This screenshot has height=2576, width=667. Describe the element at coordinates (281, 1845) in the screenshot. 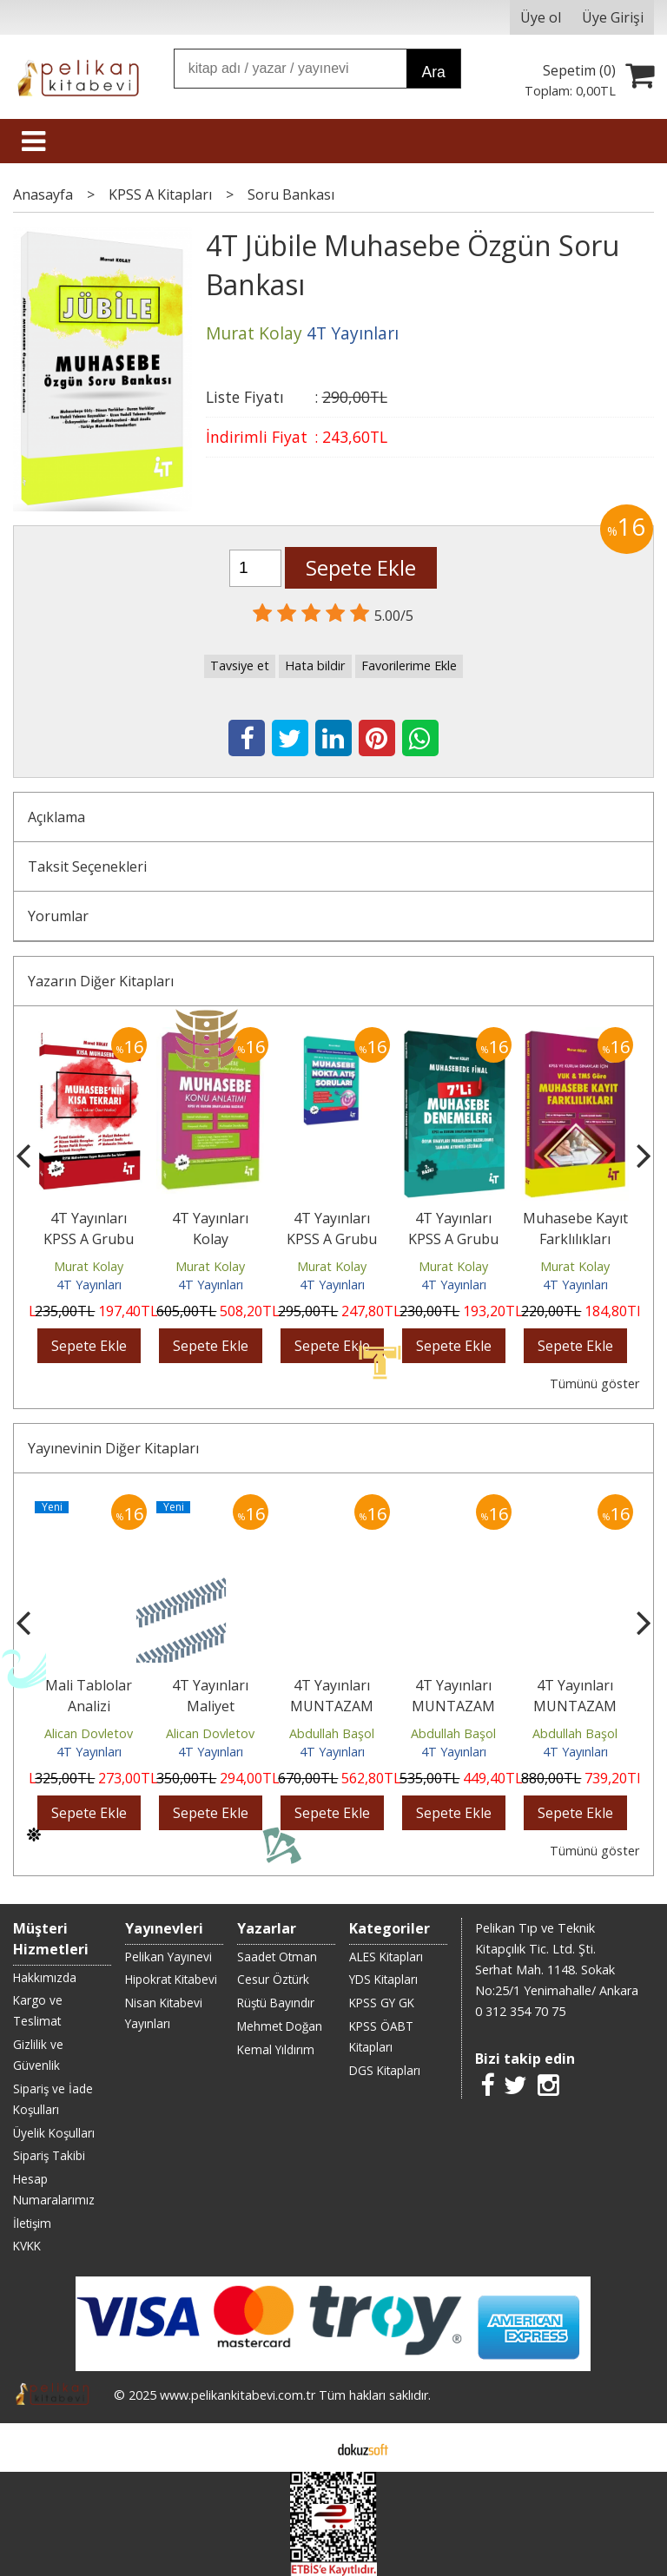

I see `select hatchet or axe weapon type` at that location.